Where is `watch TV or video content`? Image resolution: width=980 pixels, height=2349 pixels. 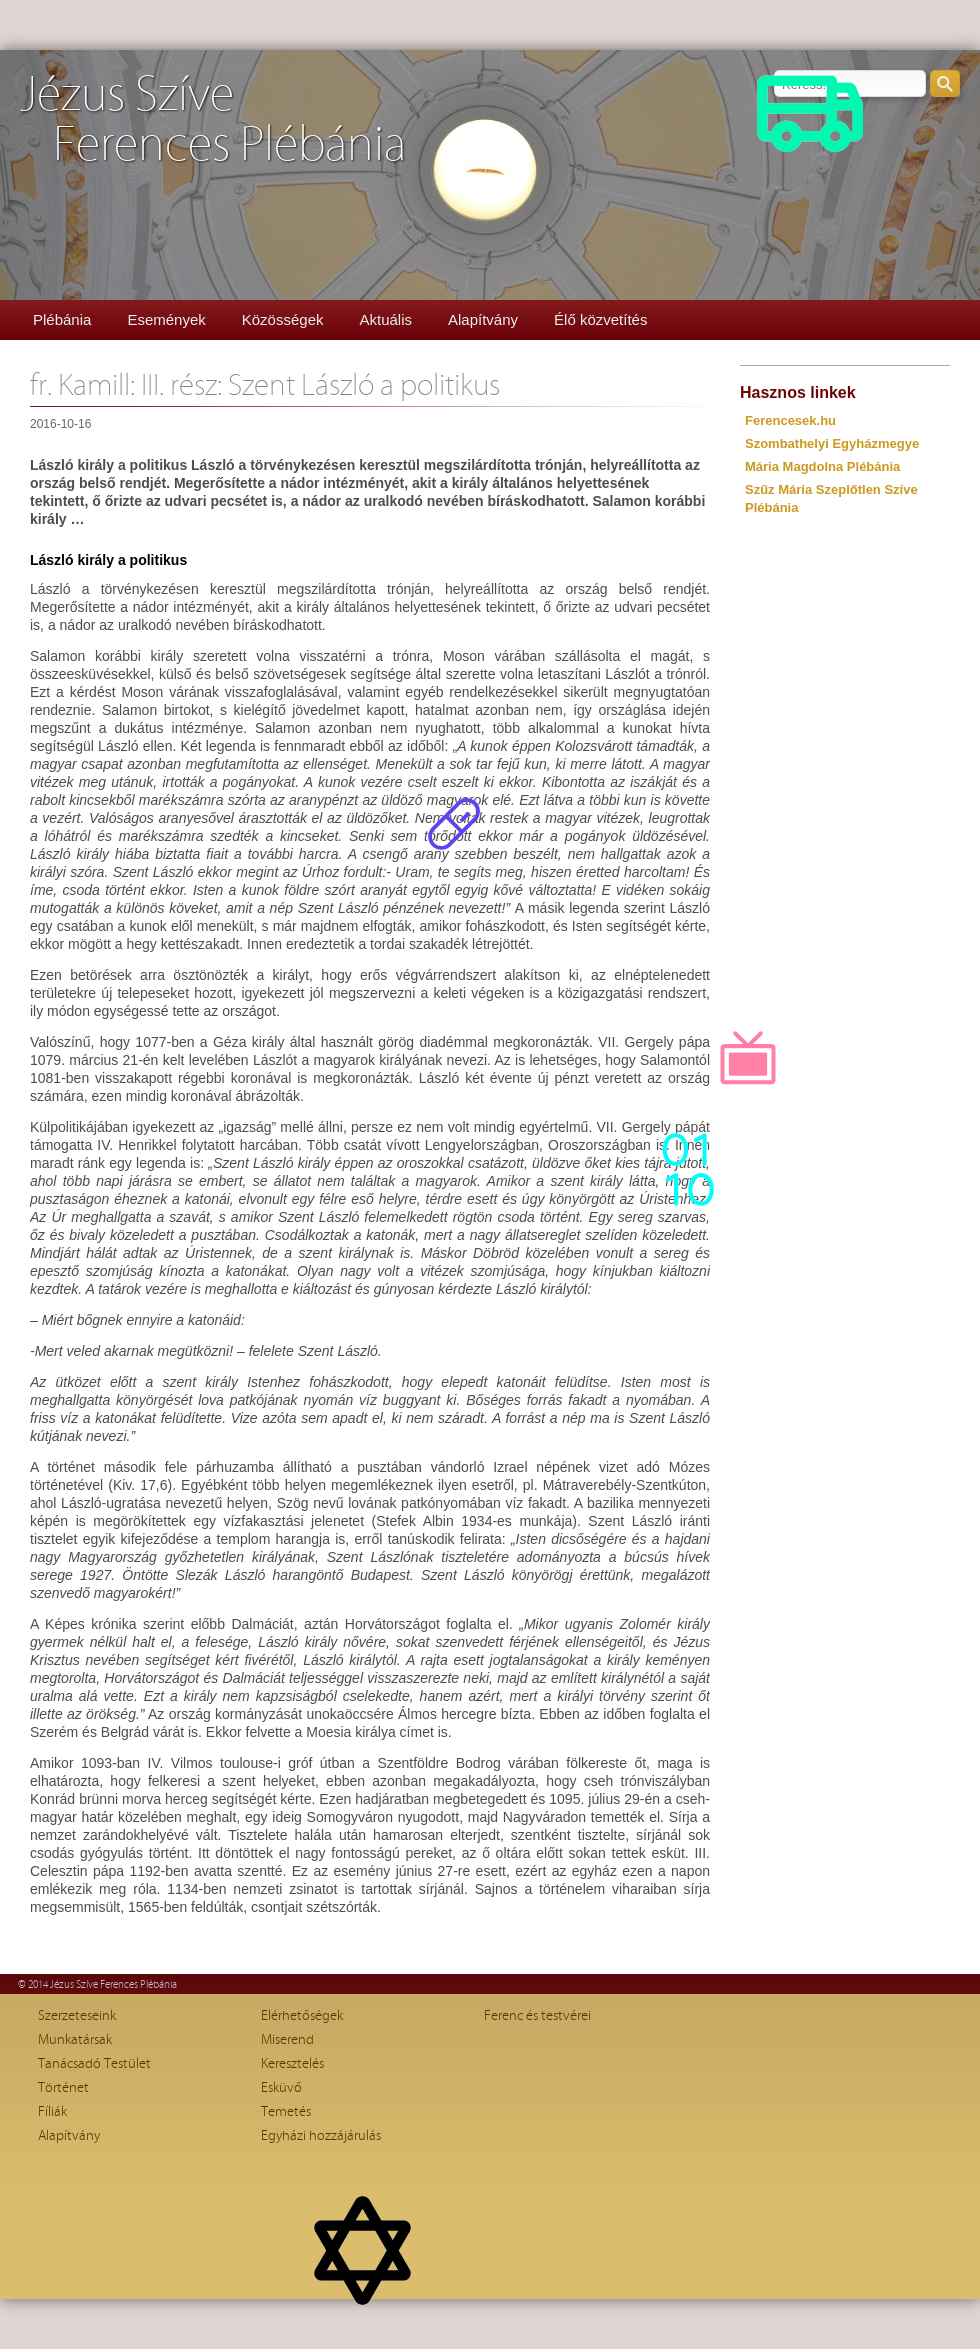
watch TV or video content is located at coordinates (748, 1061).